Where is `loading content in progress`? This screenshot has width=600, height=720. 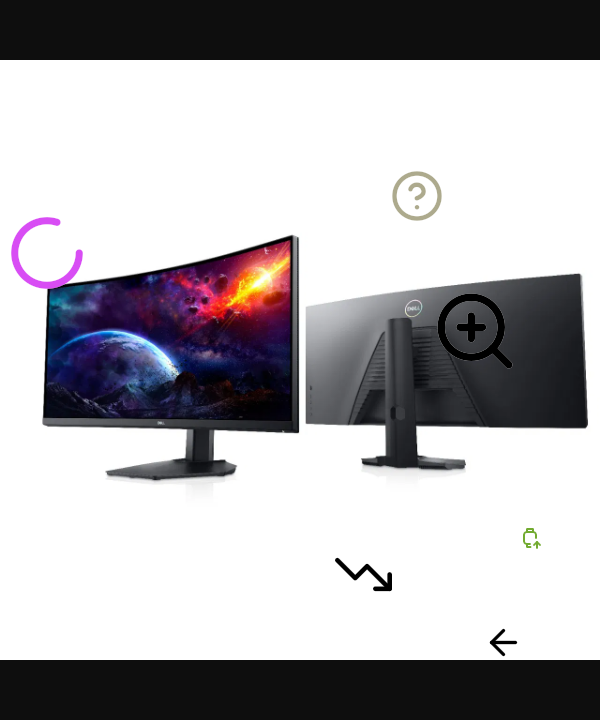
loading content in progress is located at coordinates (47, 253).